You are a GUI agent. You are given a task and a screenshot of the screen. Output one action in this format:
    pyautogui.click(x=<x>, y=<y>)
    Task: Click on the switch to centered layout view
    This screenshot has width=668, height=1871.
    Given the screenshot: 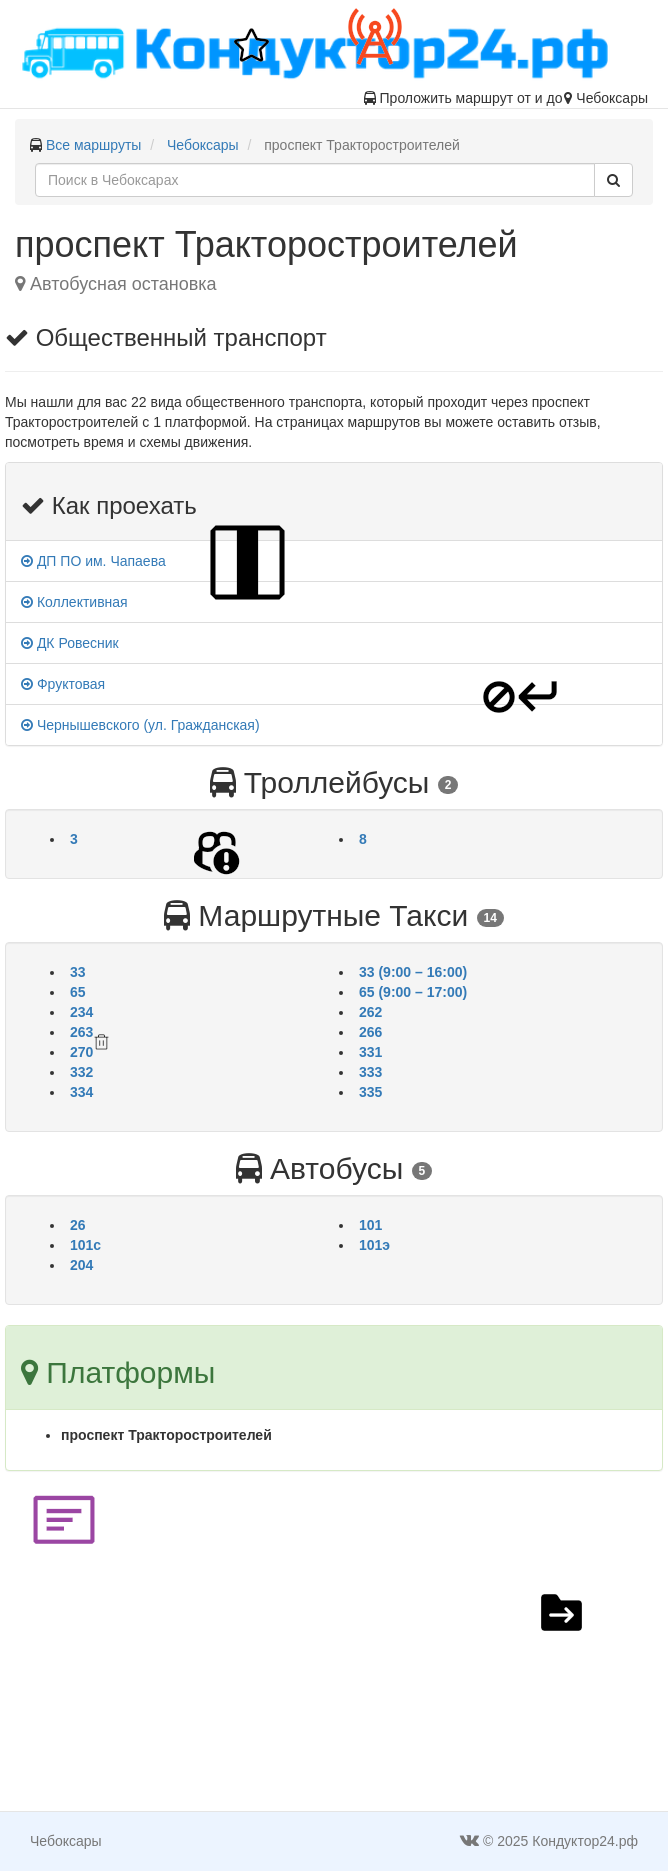 What is the action you would take?
    pyautogui.click(x=247, y=562)
    